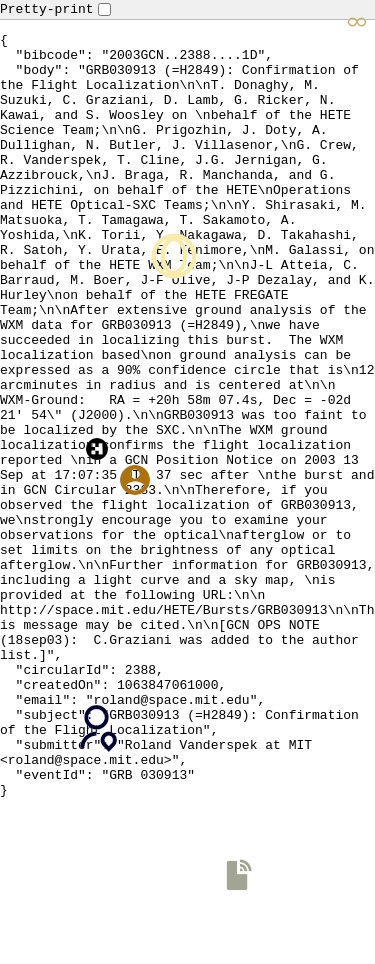  Describe the element at coordinates (96, 727) in the screenshot. I see `view user's current location` at that location.